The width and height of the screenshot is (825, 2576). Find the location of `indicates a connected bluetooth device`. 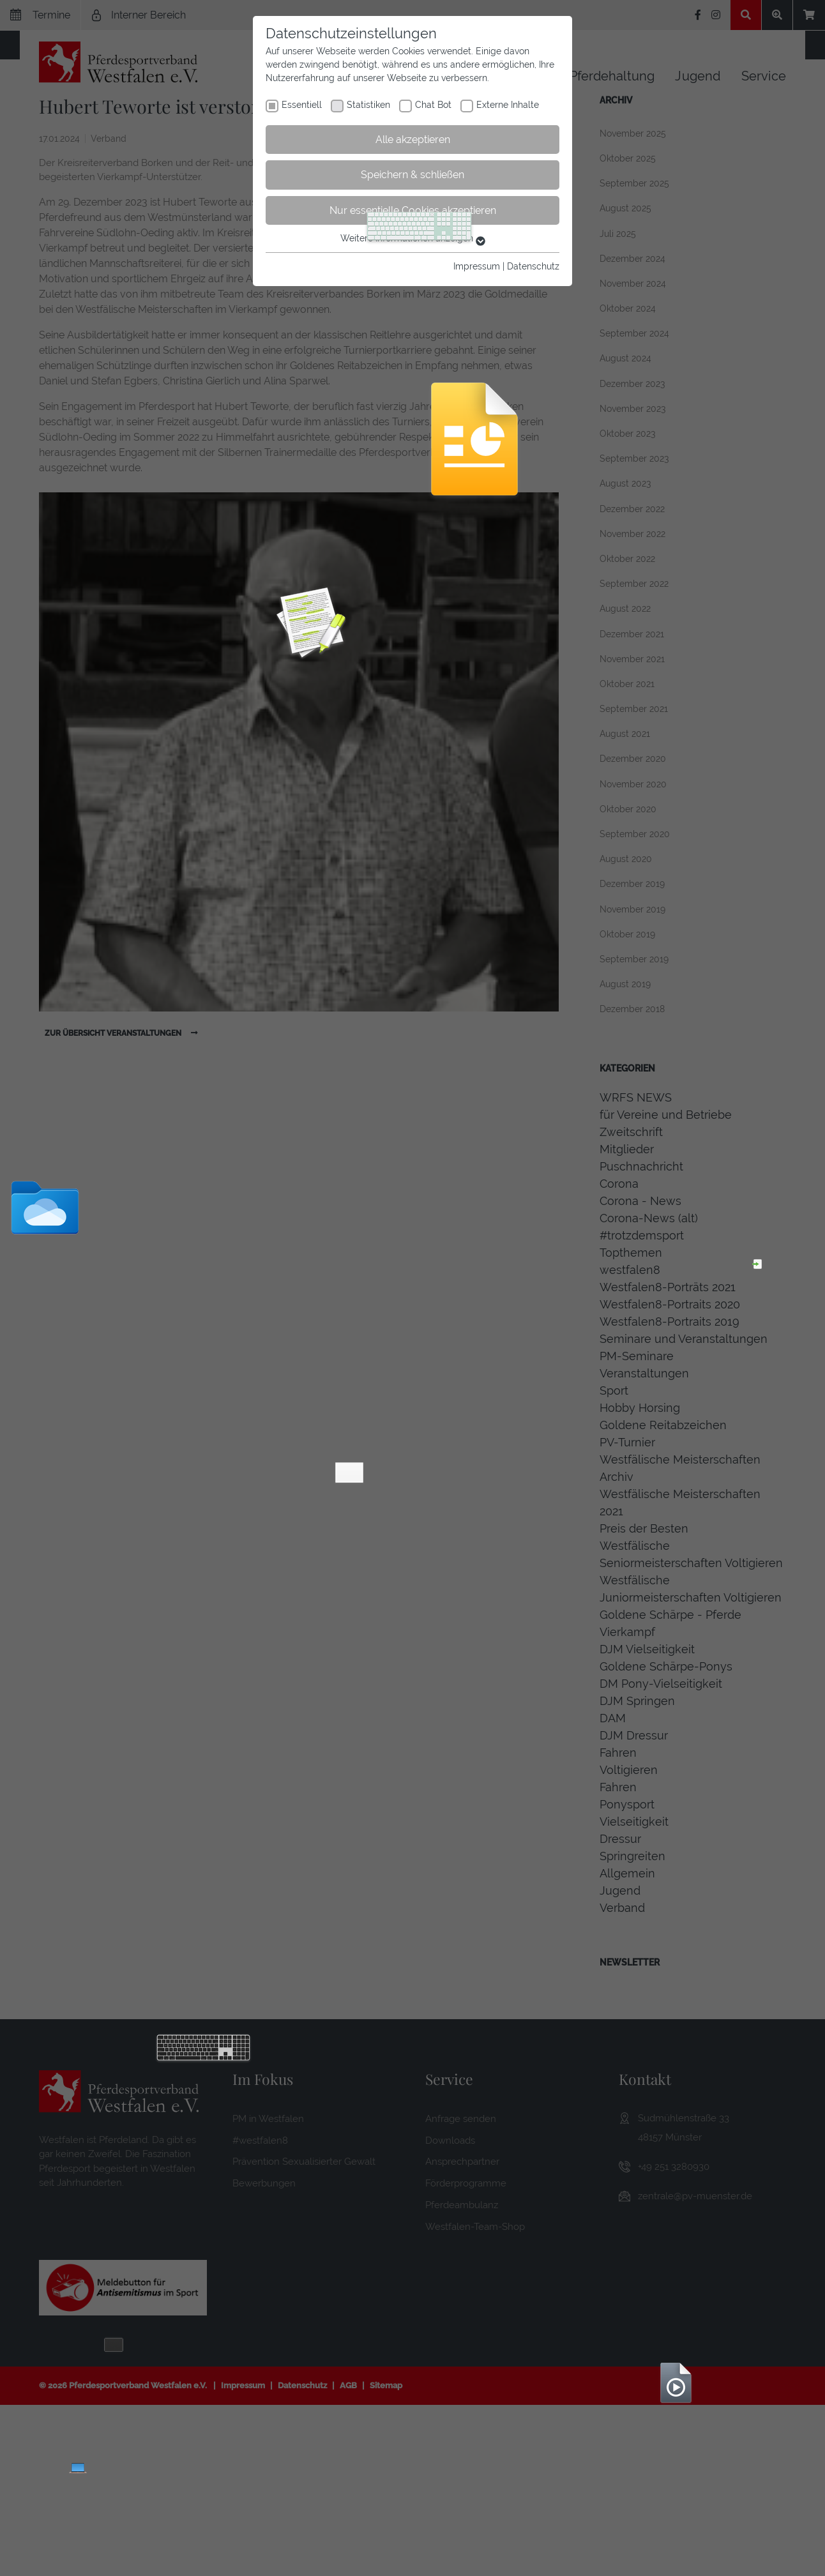

indicates a connected bluetooth device is located at coordinates (114, 2345).